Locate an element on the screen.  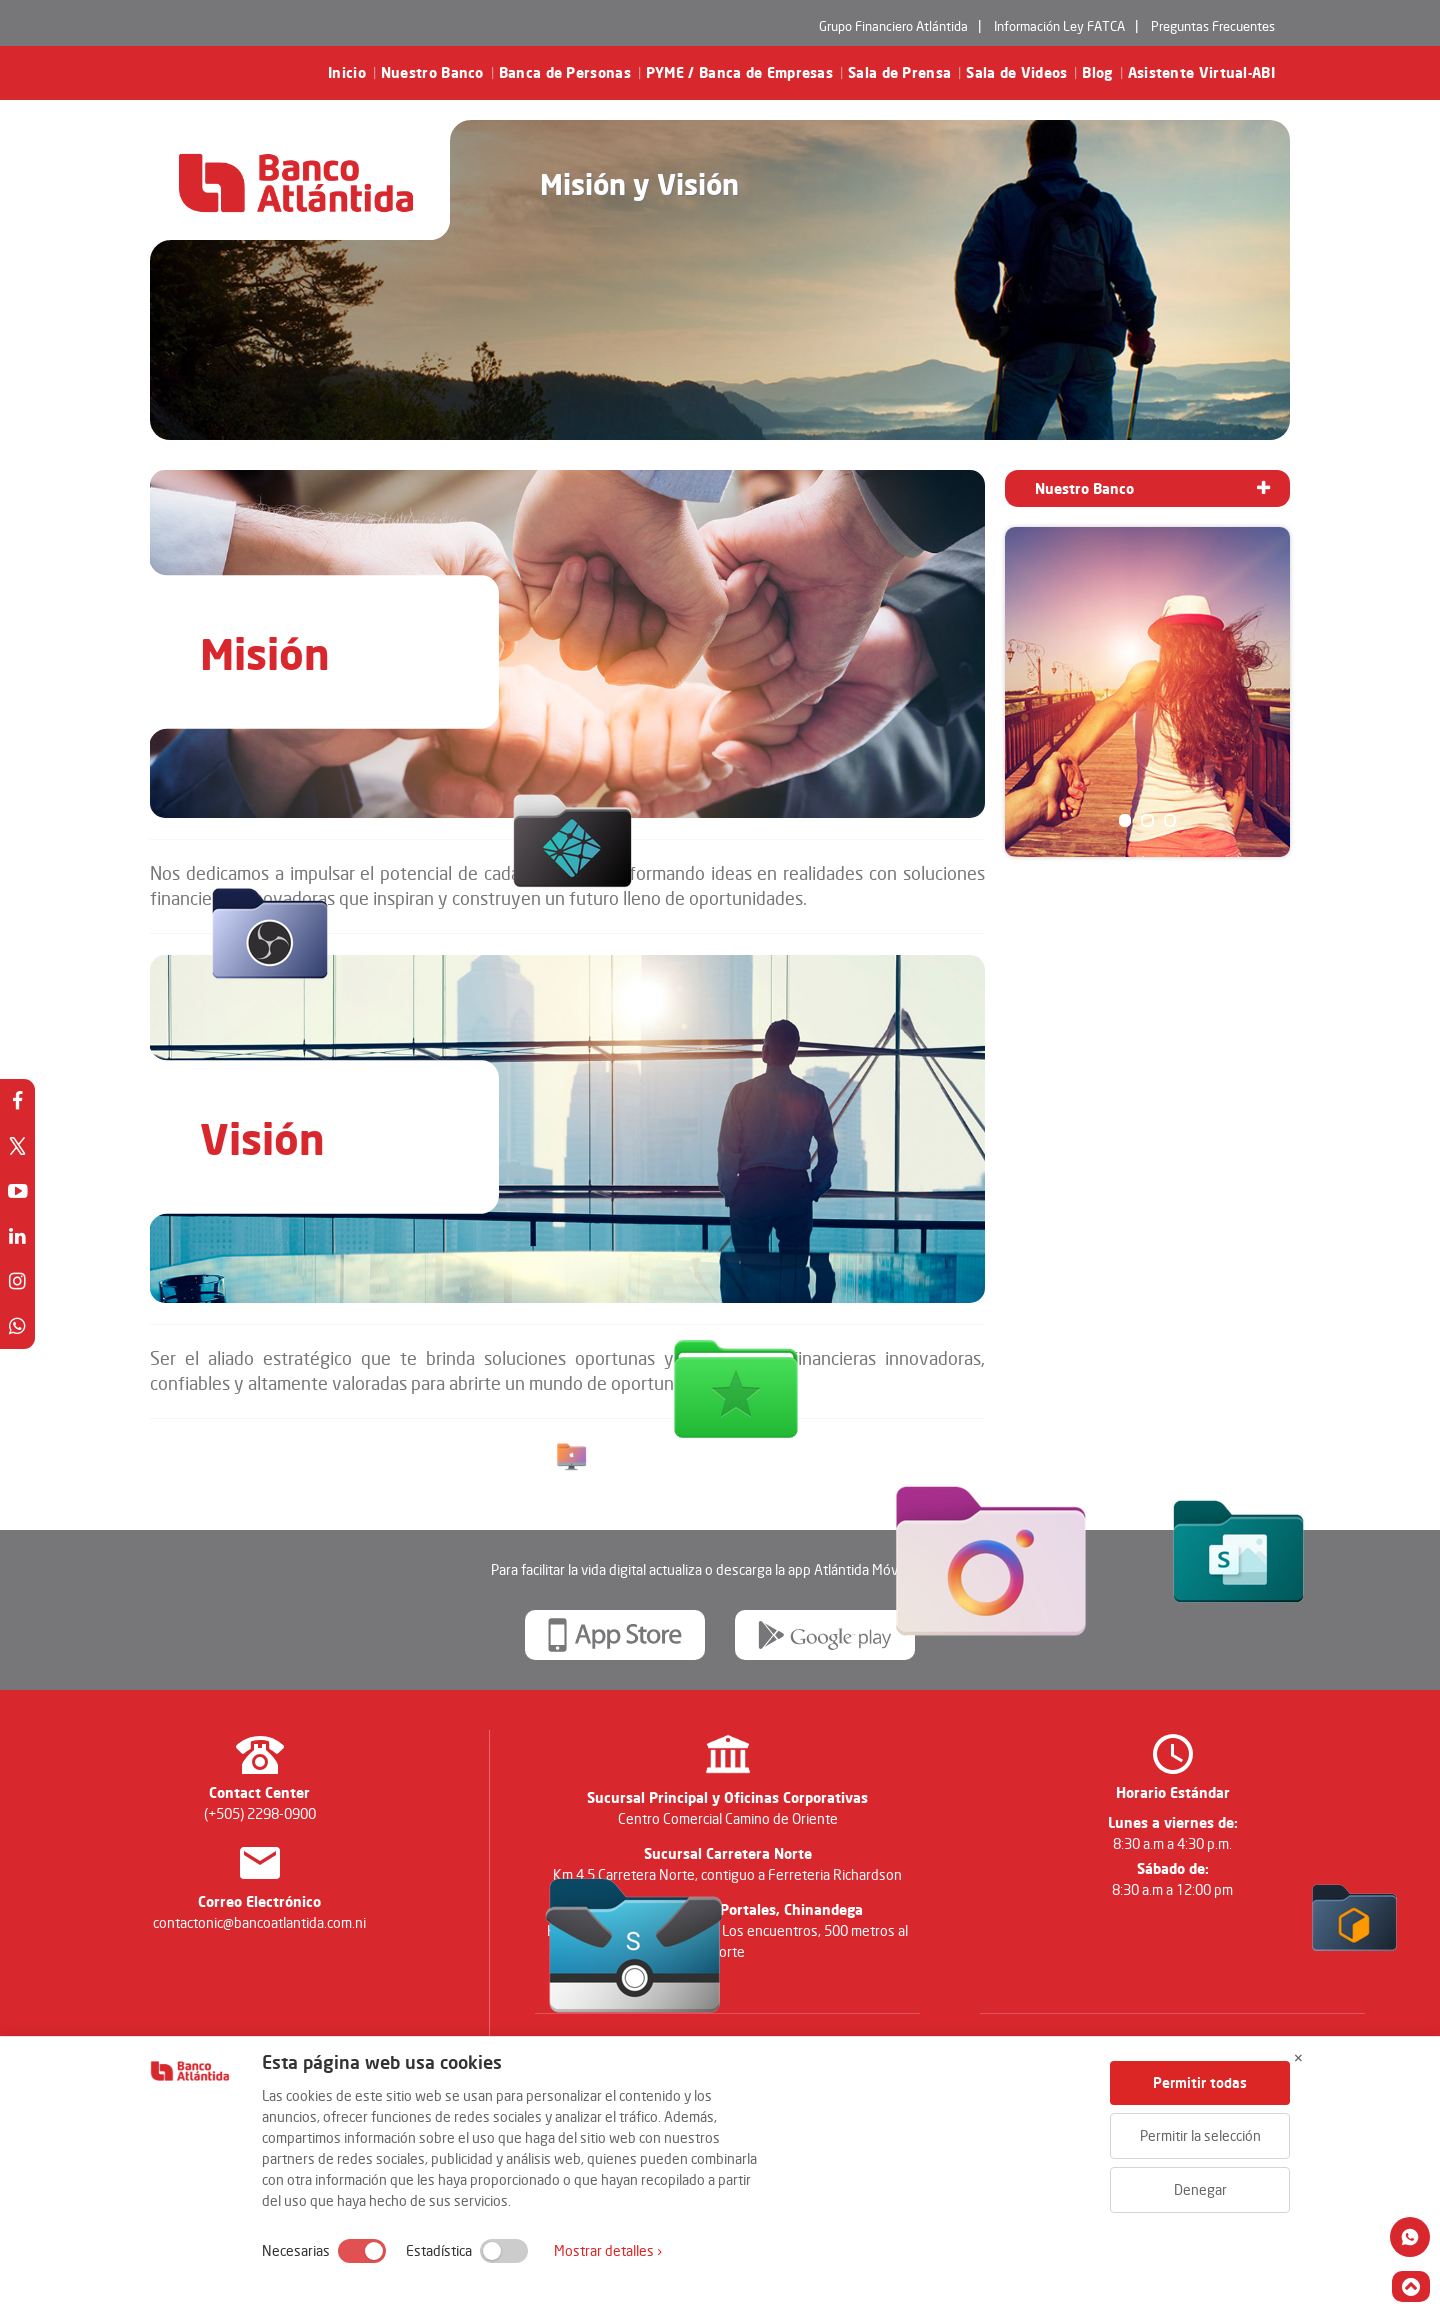
open folder containing instagram downloads is located at coordinates (990, 1566).